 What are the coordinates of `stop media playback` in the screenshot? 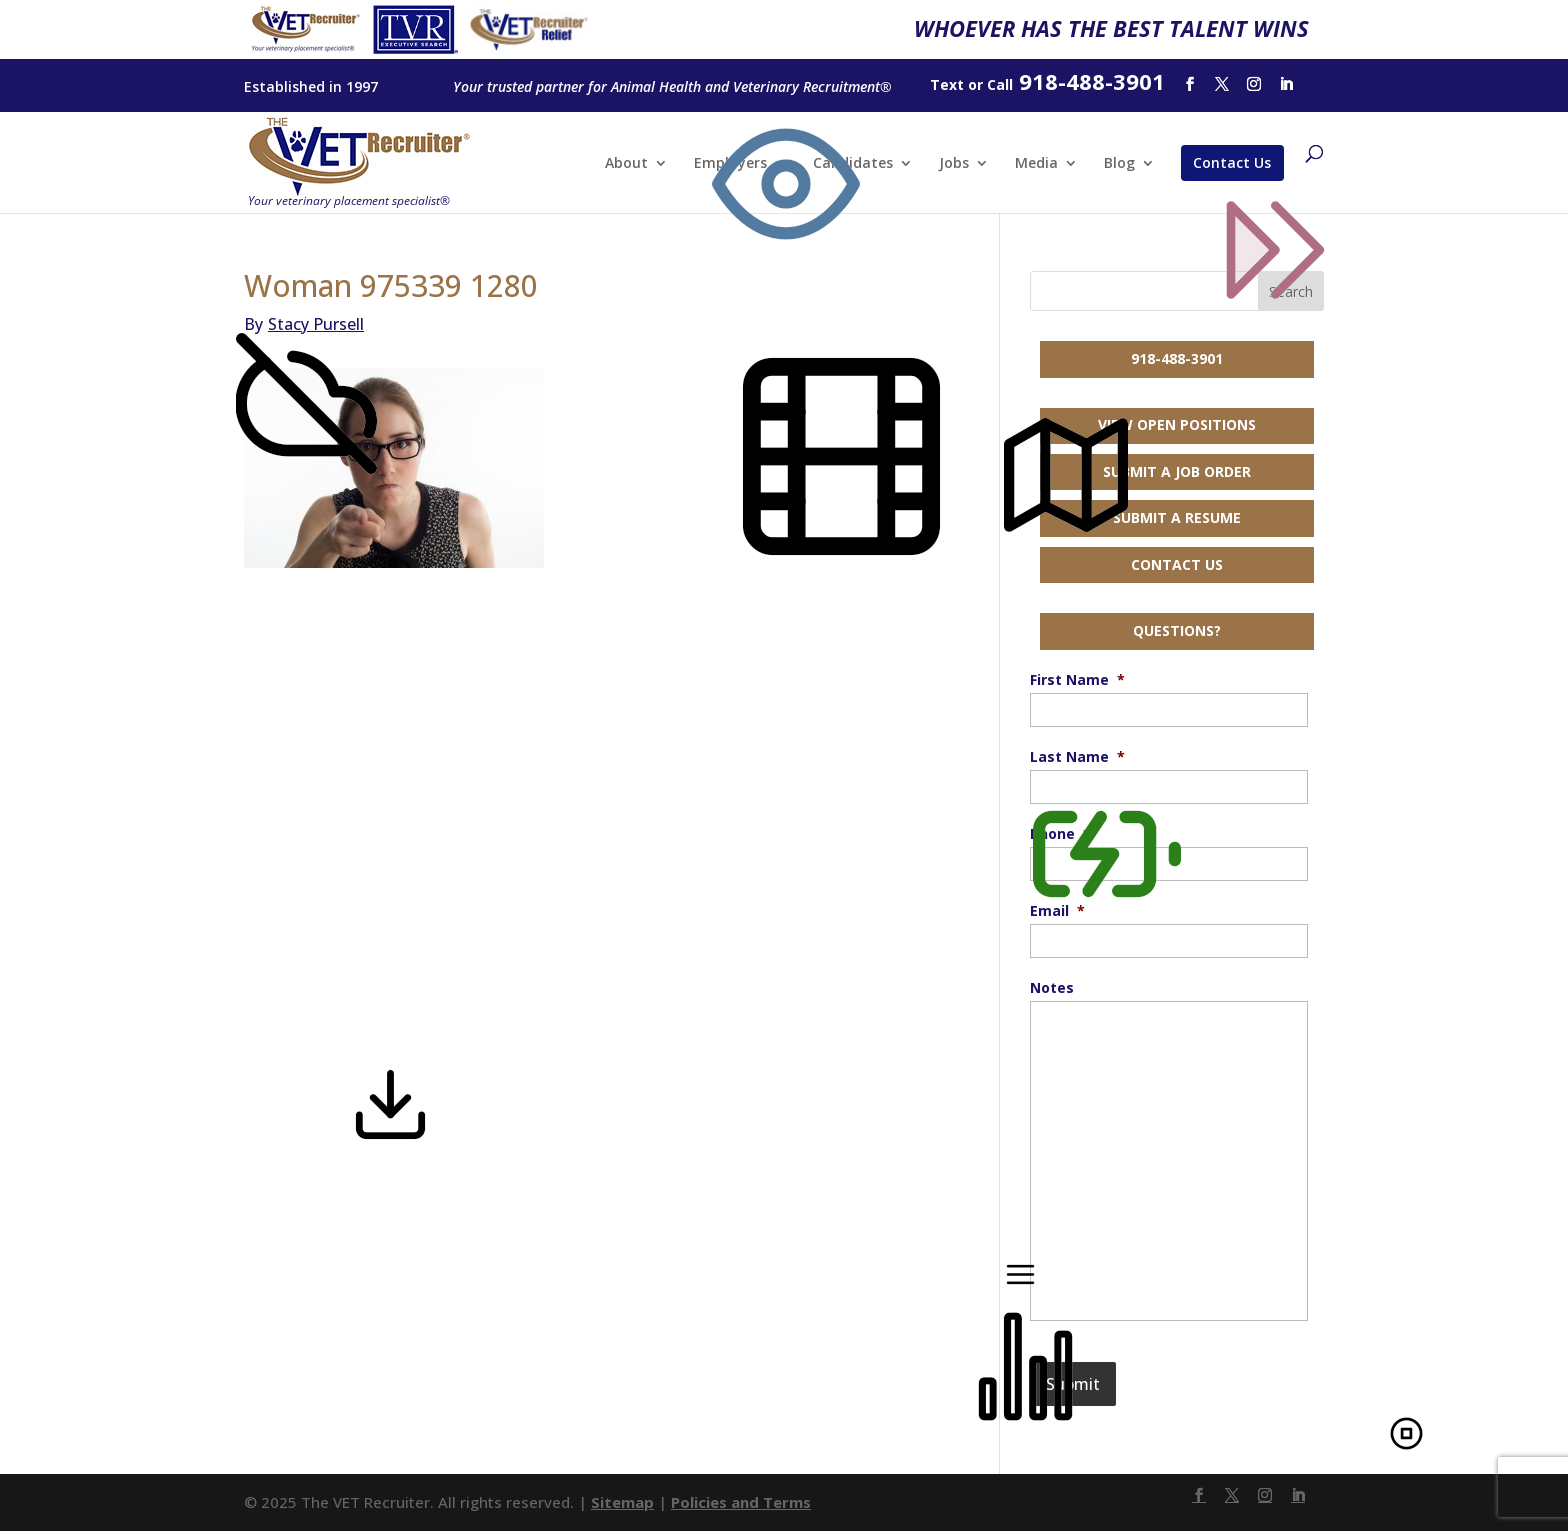 It's located at (1406, 1433).